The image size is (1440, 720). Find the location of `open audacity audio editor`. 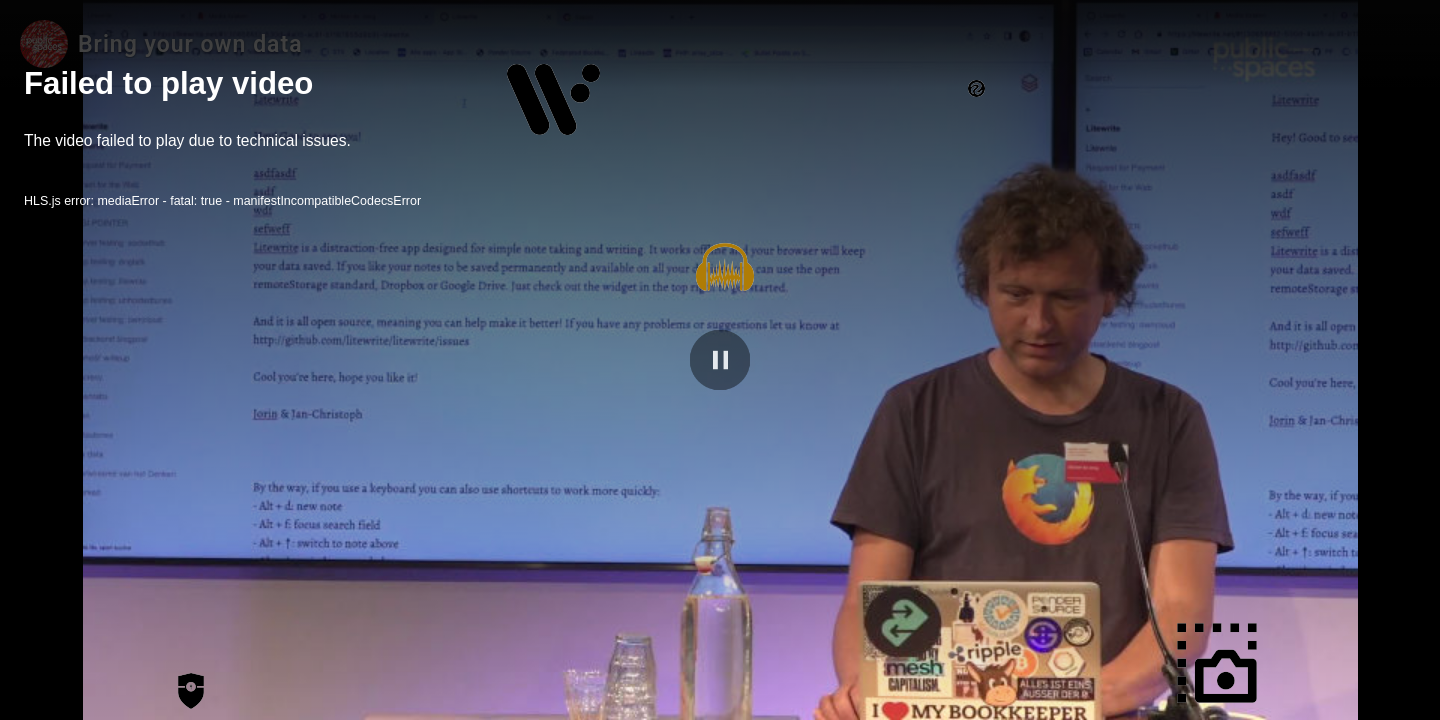

open audacity audio editor is located at coordinates (725, 267).